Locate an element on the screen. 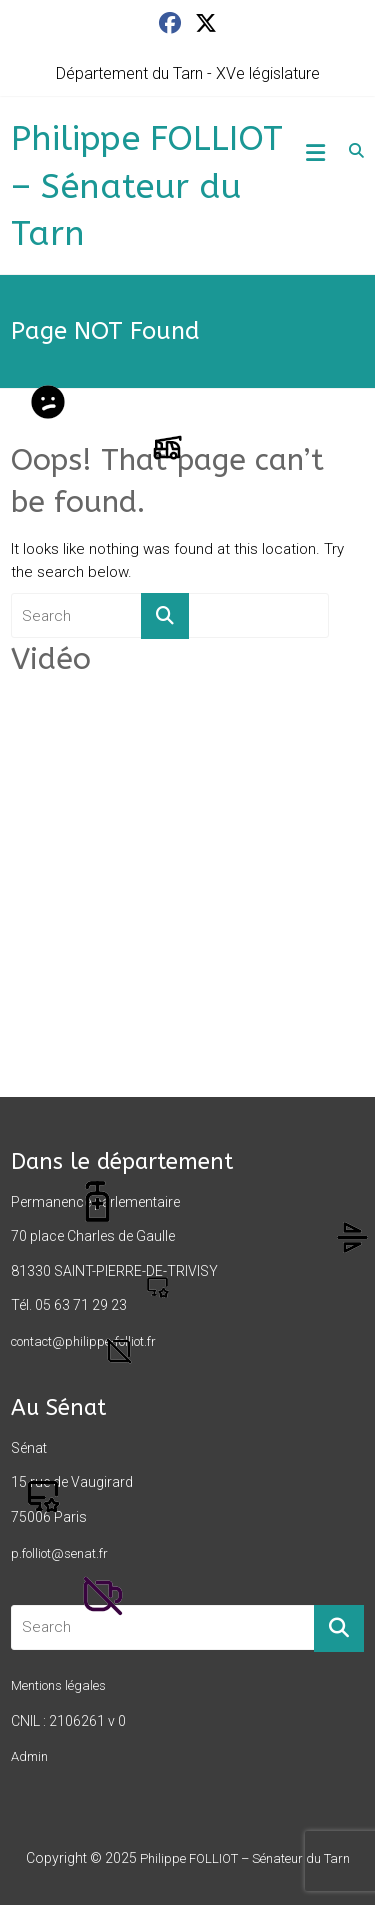  access hygiene or sanitation information is located at coordinates (97, 1201).